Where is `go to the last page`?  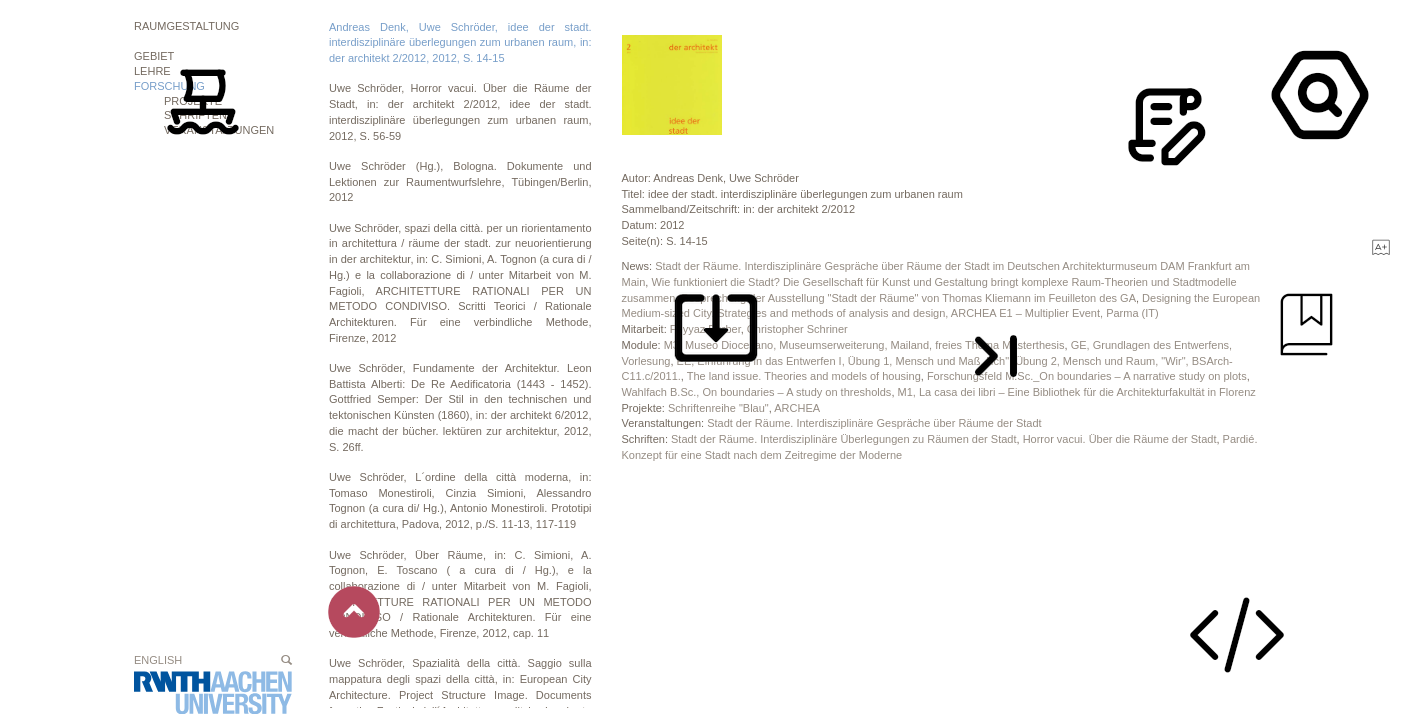 go to the last page is located at coordinates (996, 356).